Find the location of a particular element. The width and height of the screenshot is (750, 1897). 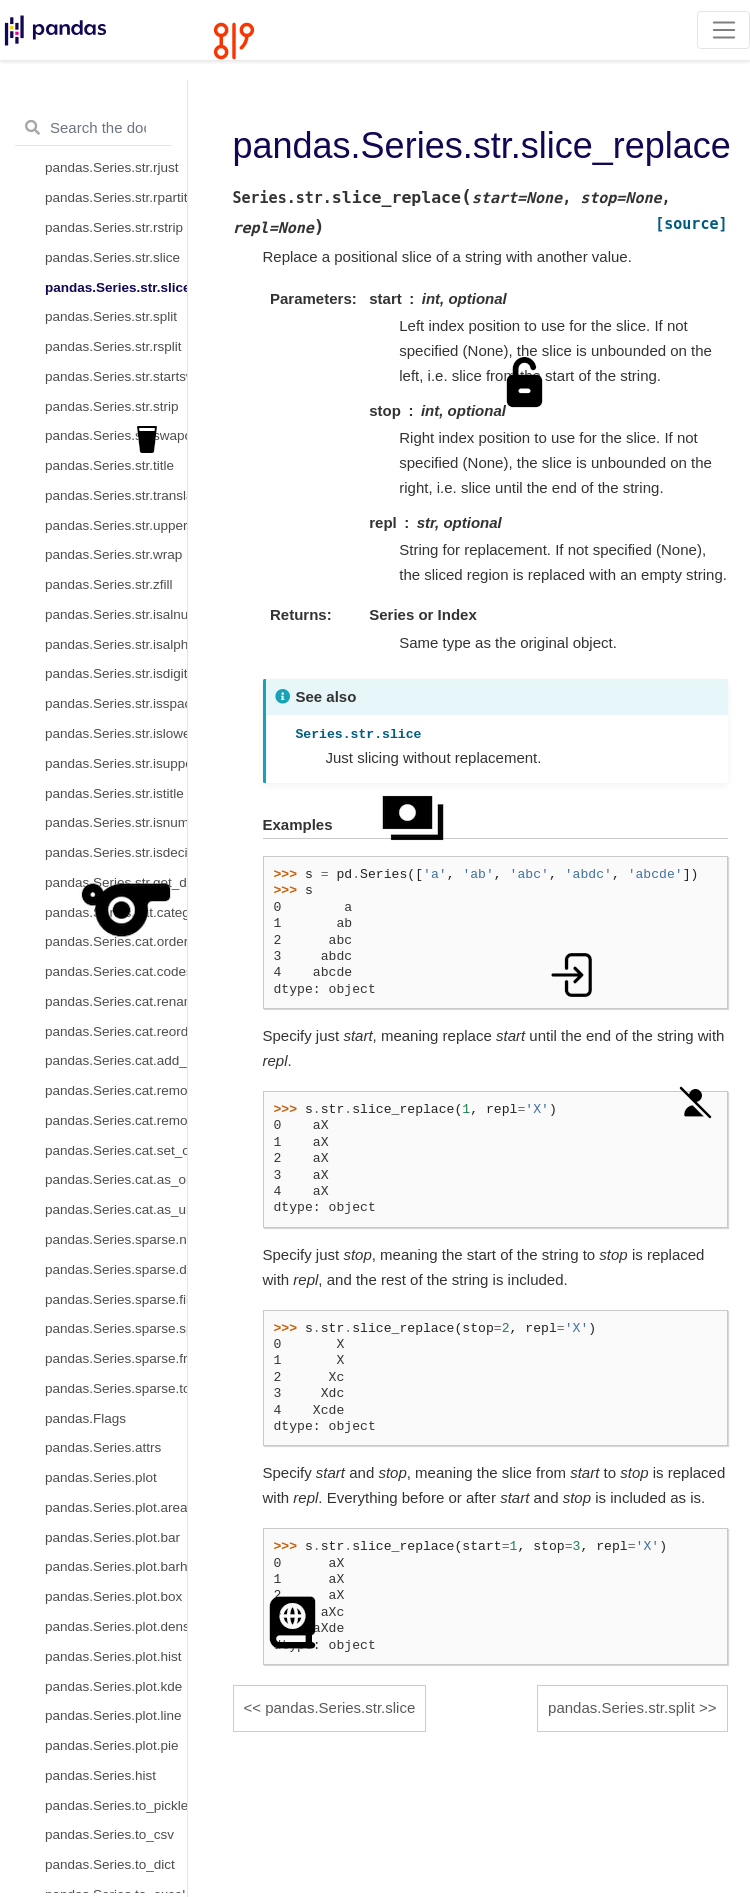

block or remove a user is located at coordinates (695, 1102).